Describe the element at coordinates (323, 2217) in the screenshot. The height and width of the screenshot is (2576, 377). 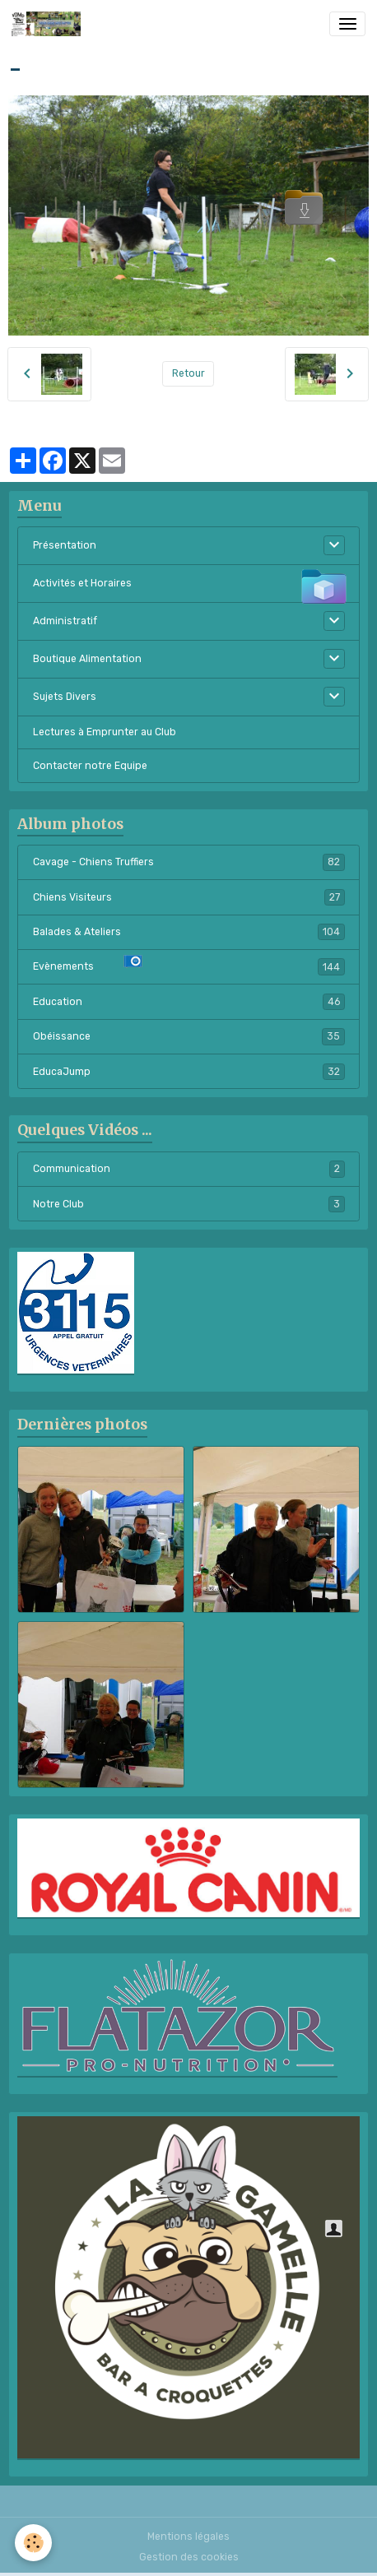
I see `indicates user-generated content in the library` at that location.